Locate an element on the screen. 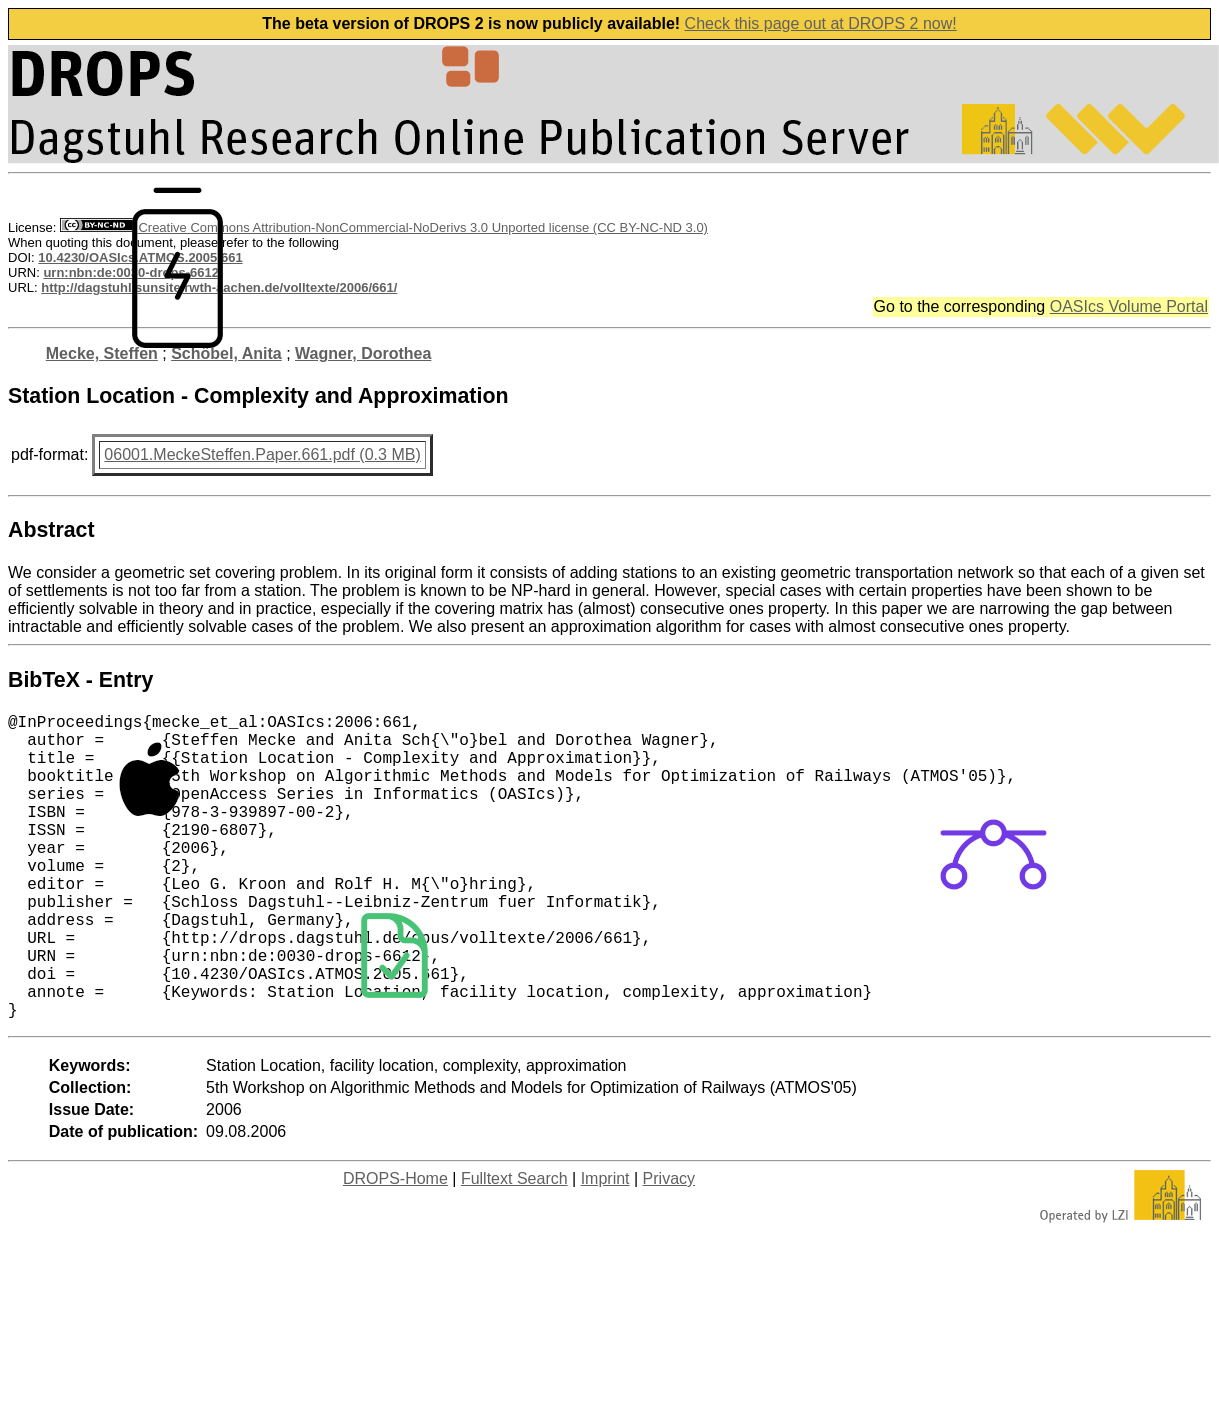  apple product or service branding is located at coordinates (151, 781).